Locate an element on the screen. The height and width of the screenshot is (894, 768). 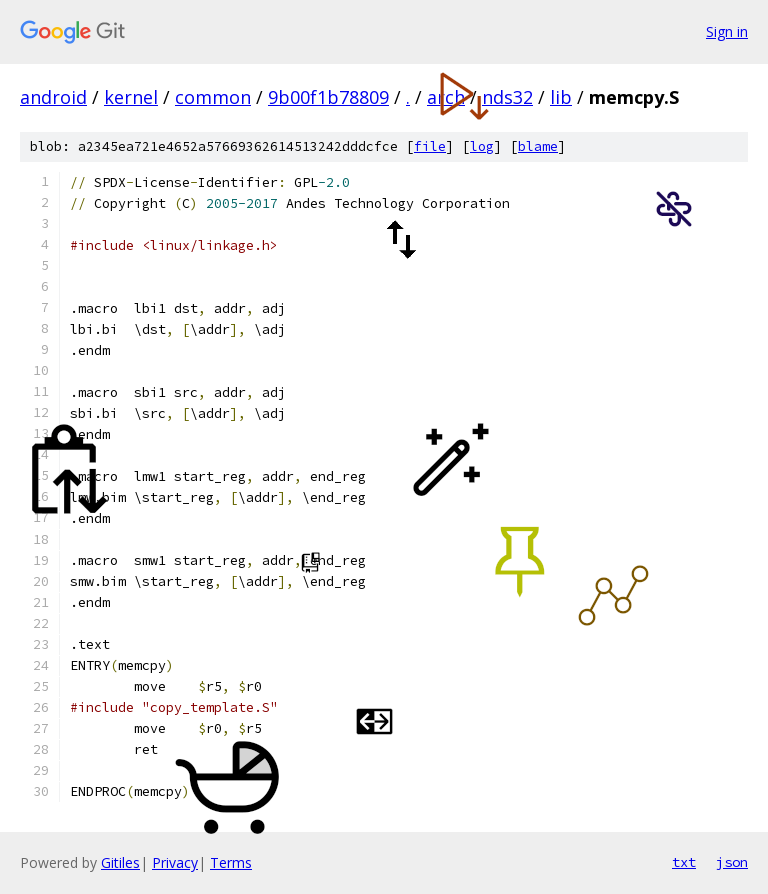
api connection disabled is located at coordinates (674, 209).